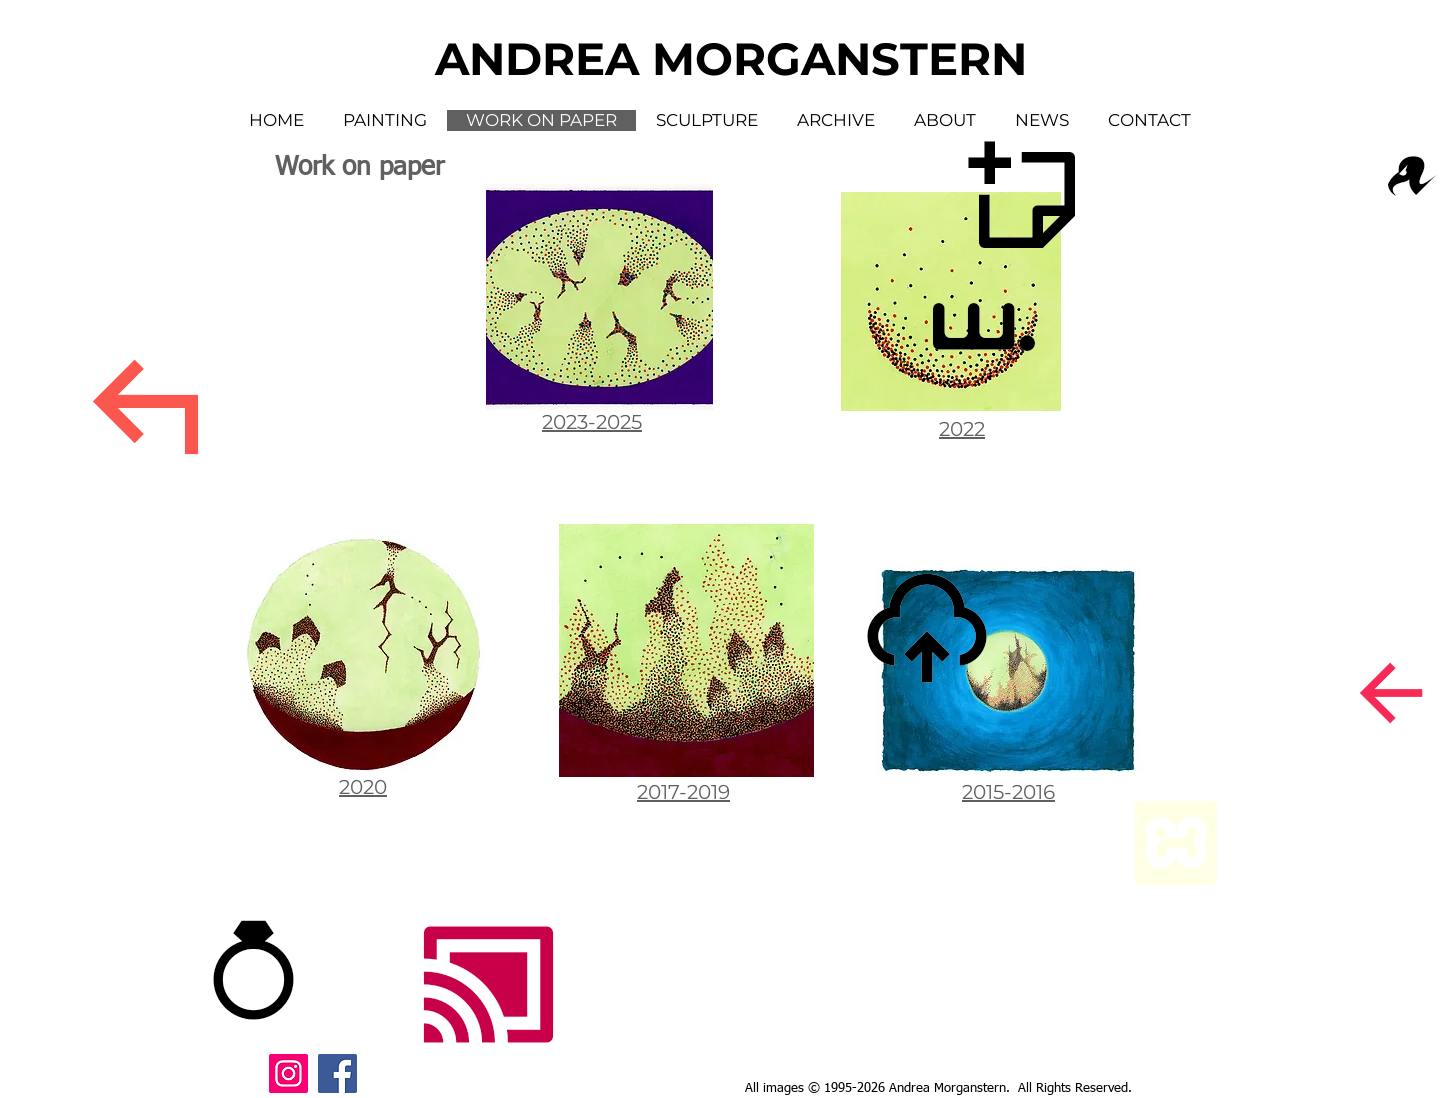  I want to click on access jewelry or accessories category, so click(253, 972).